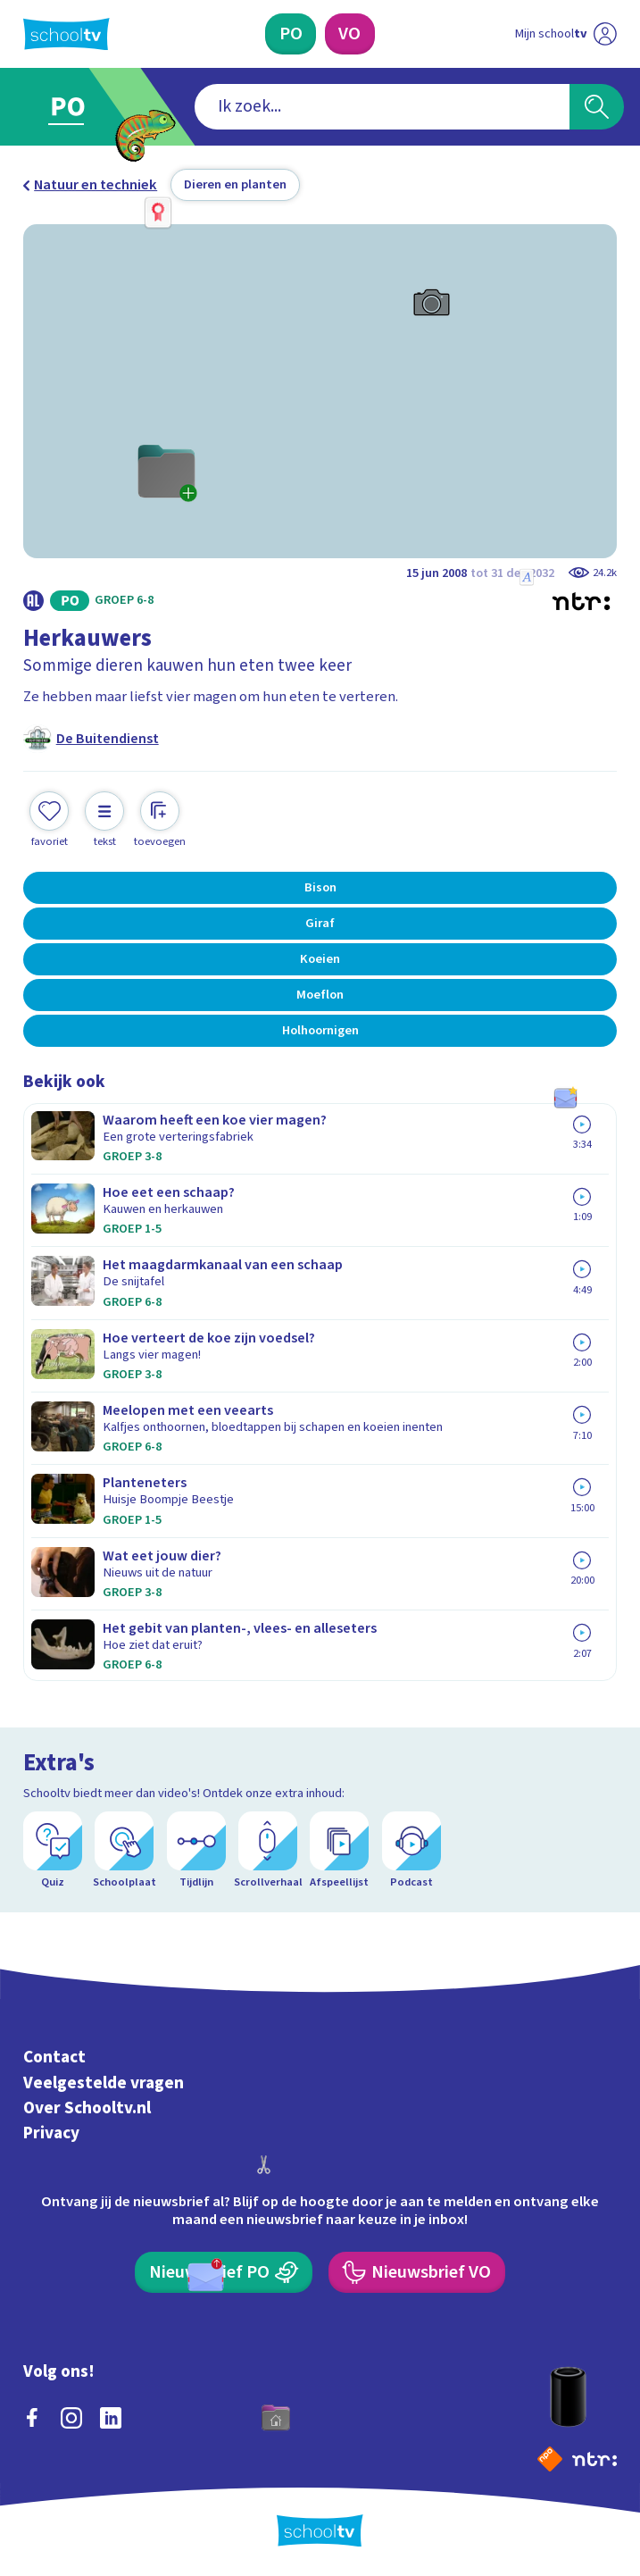  I want to click on access your pictures folder in the sidebar, so click(431, 302).